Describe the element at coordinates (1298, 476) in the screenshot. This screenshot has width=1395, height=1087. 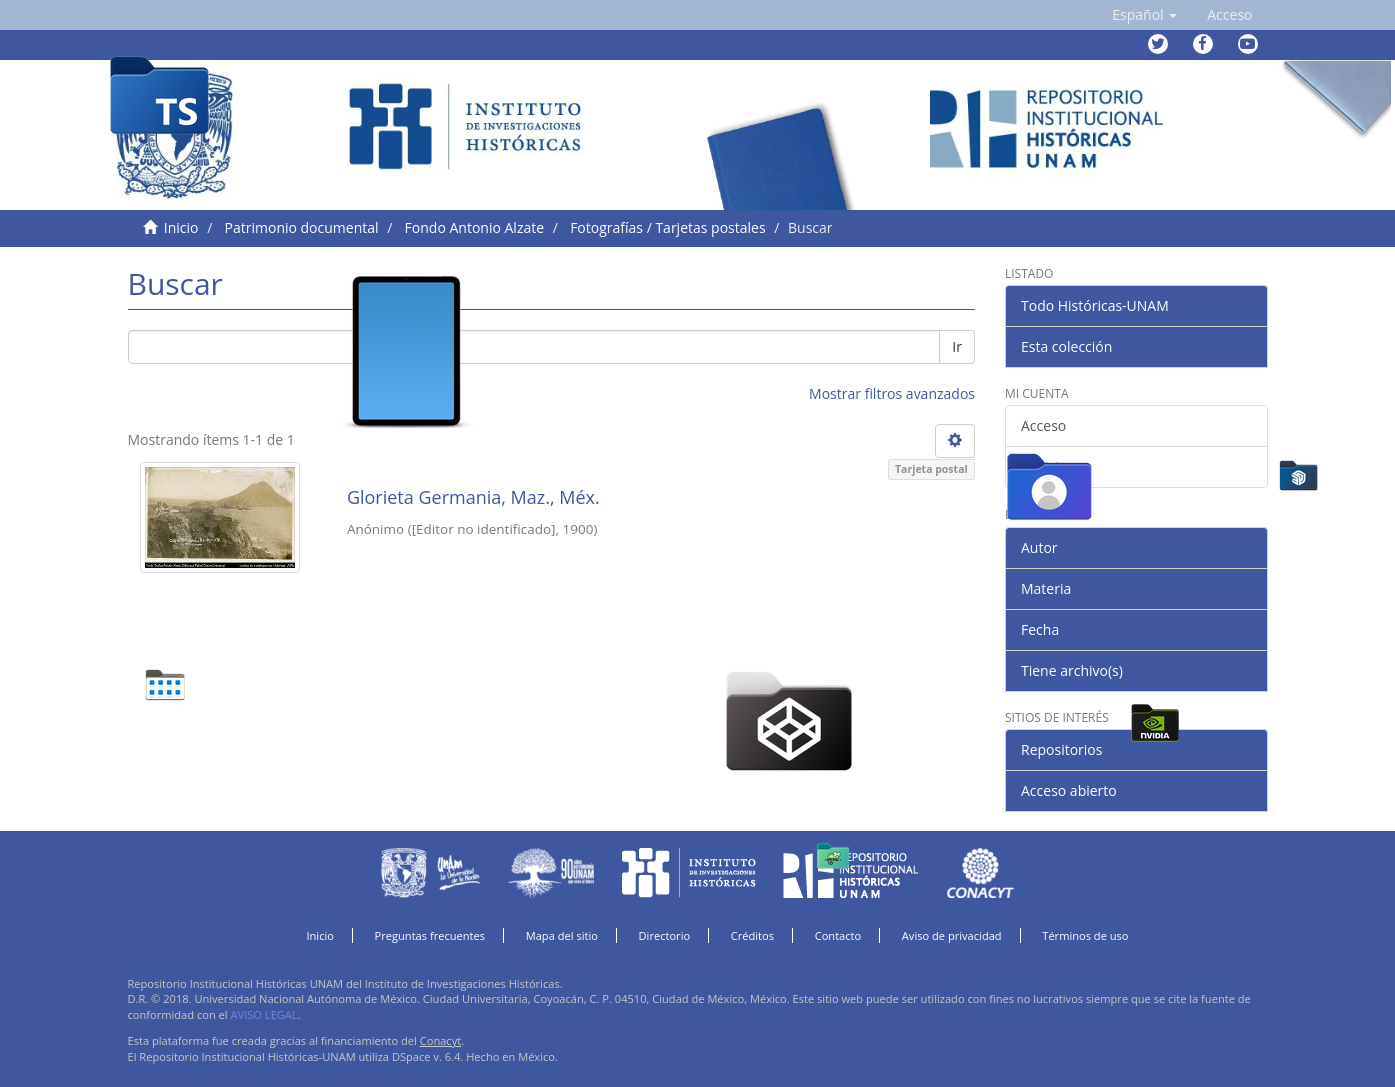
I see `open sketchup project files folder` at that location.